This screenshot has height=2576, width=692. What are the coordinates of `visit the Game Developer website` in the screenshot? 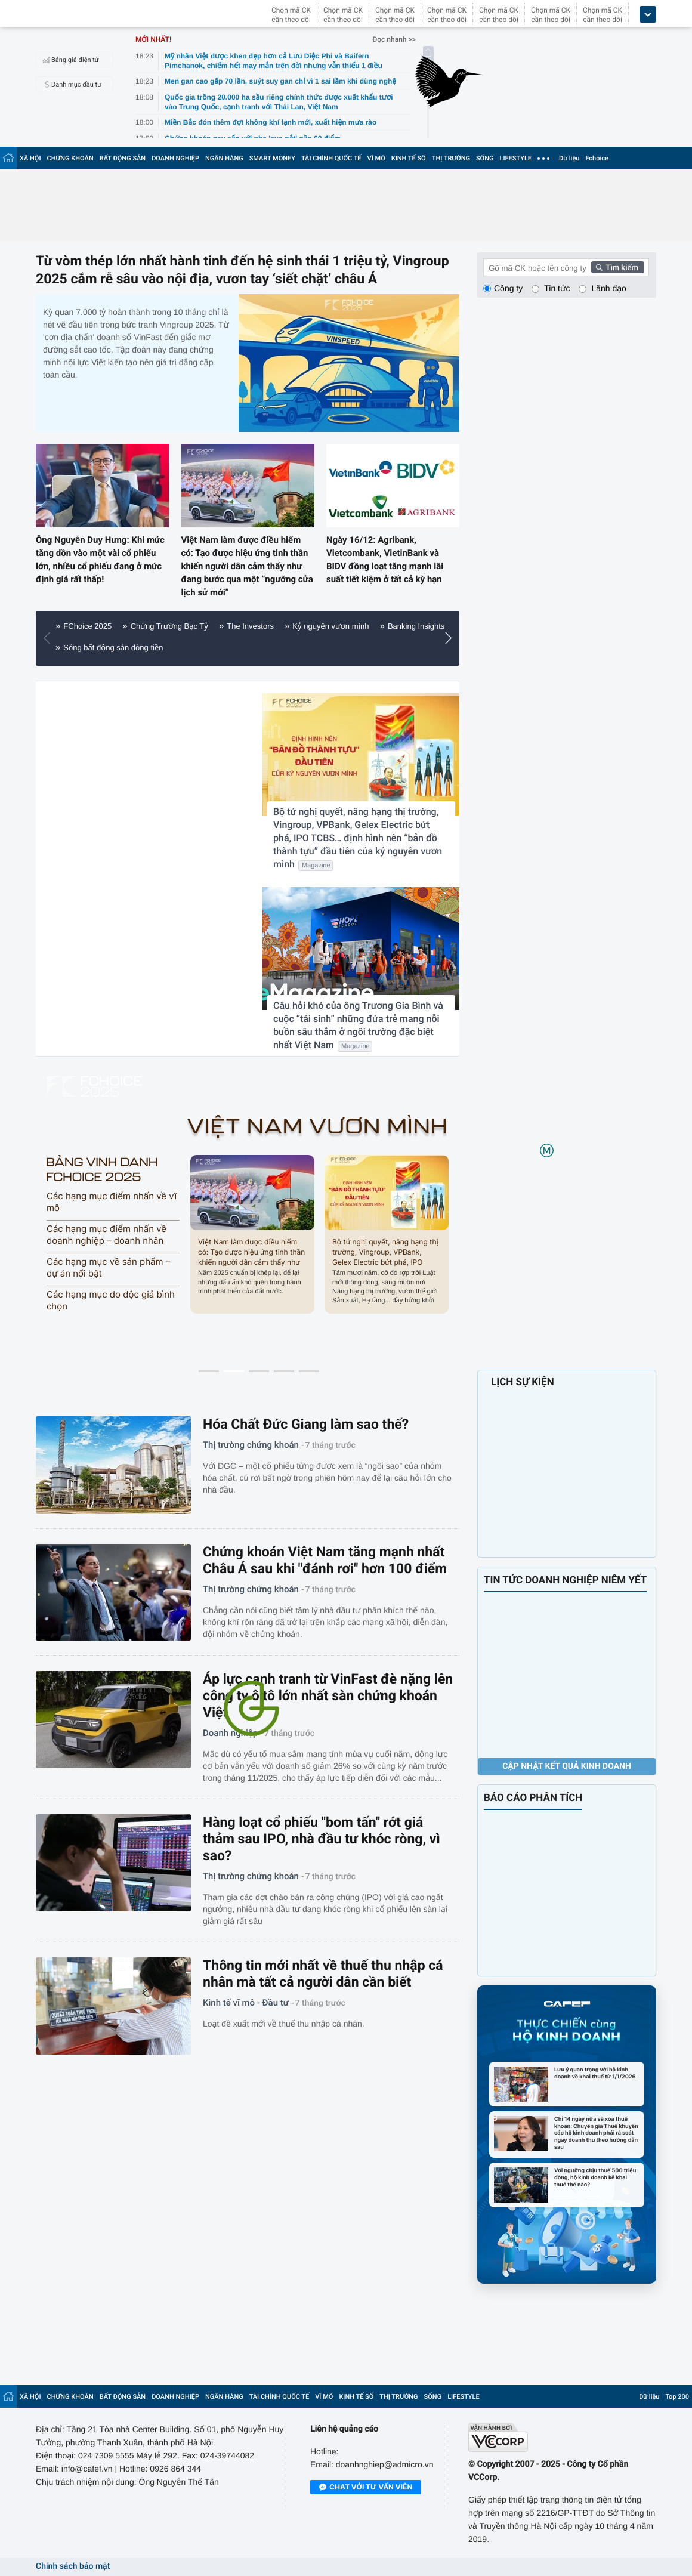 It's located at (251, 1708).